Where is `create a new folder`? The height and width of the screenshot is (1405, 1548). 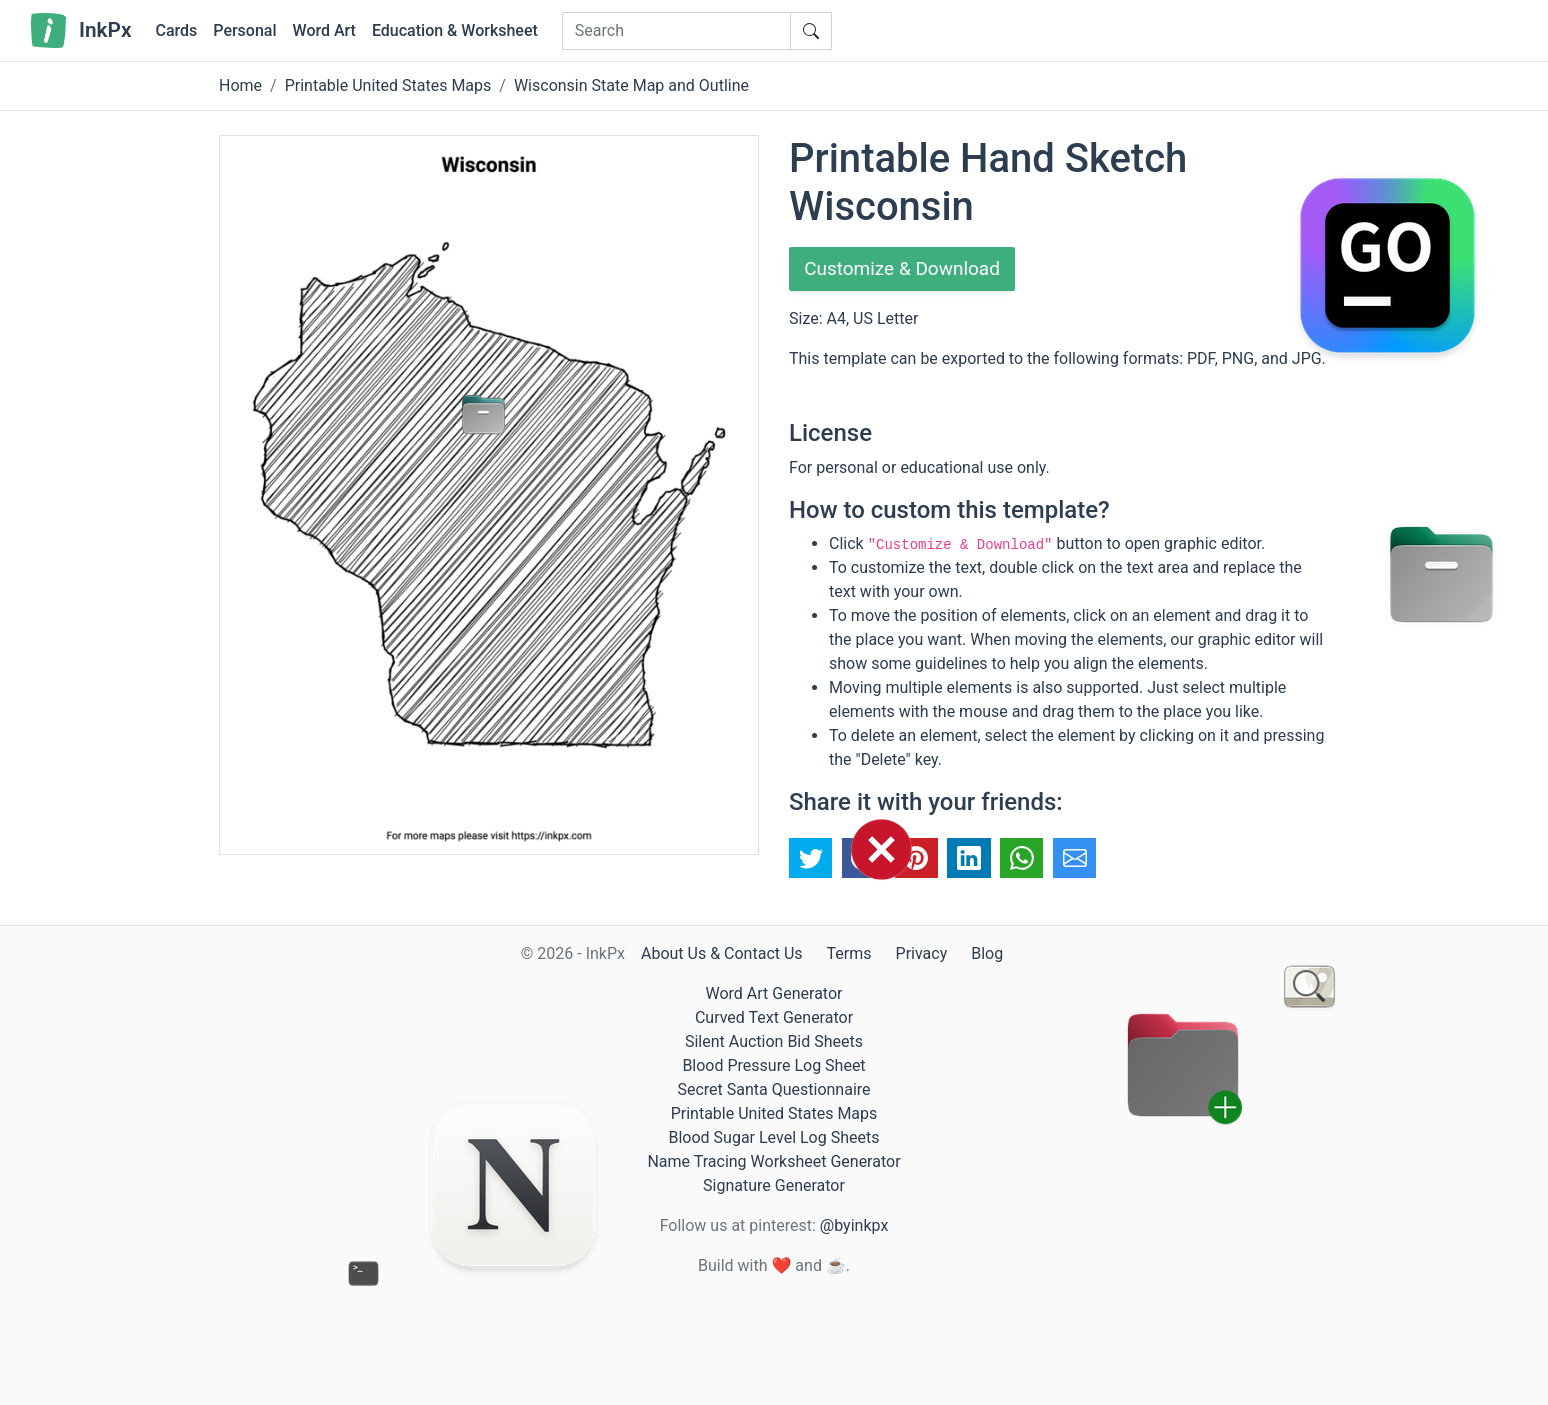
create a new folder is located at coordinates (1183, 1065).